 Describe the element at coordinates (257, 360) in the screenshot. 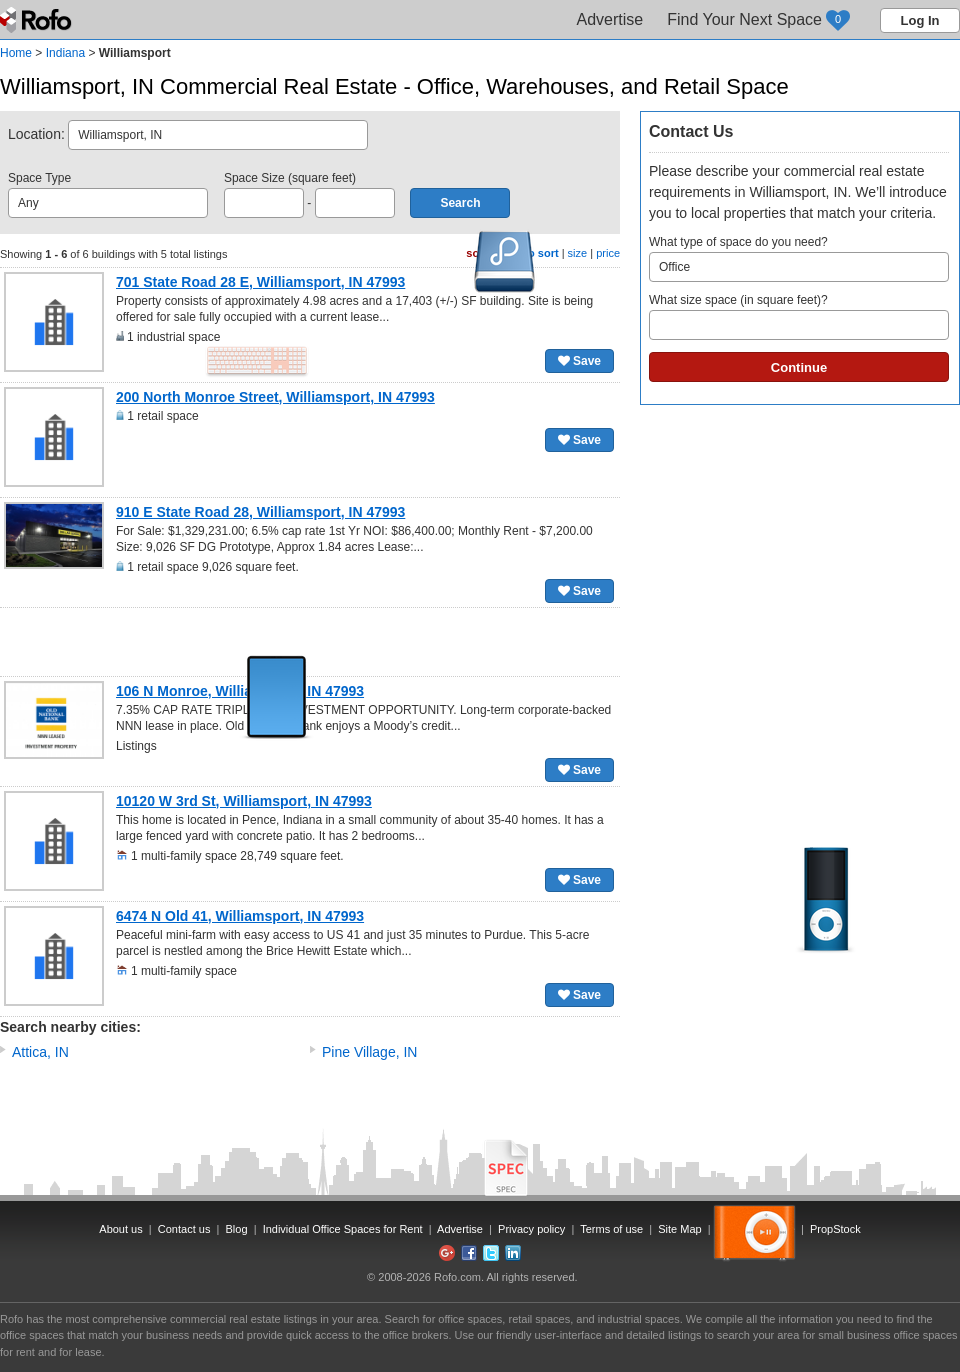

I see `apple magic keyboard with touch id in orange/pink` at that location.